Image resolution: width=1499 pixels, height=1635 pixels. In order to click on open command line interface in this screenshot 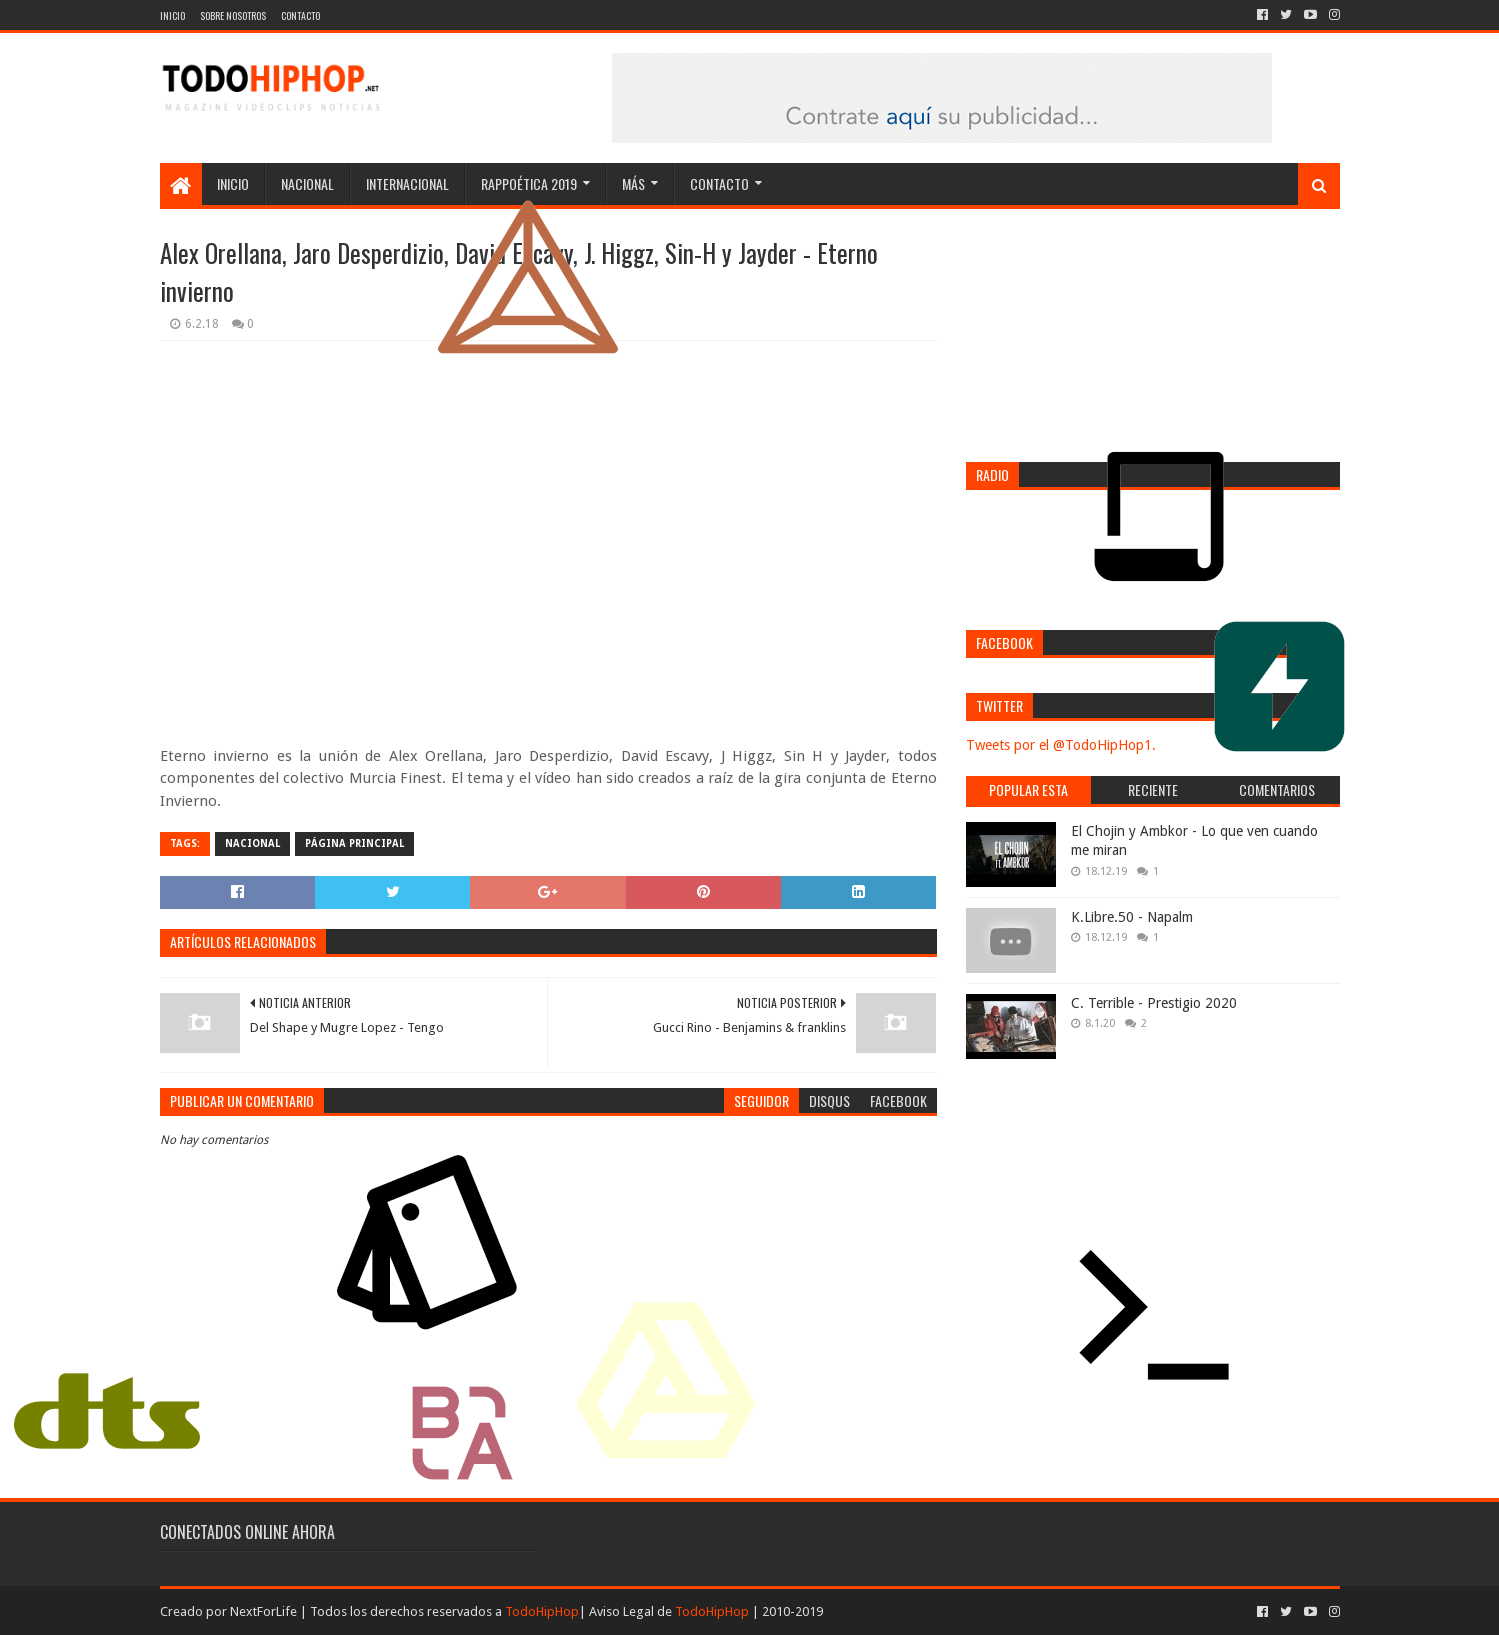, I will do `click(1156, 1307)`.